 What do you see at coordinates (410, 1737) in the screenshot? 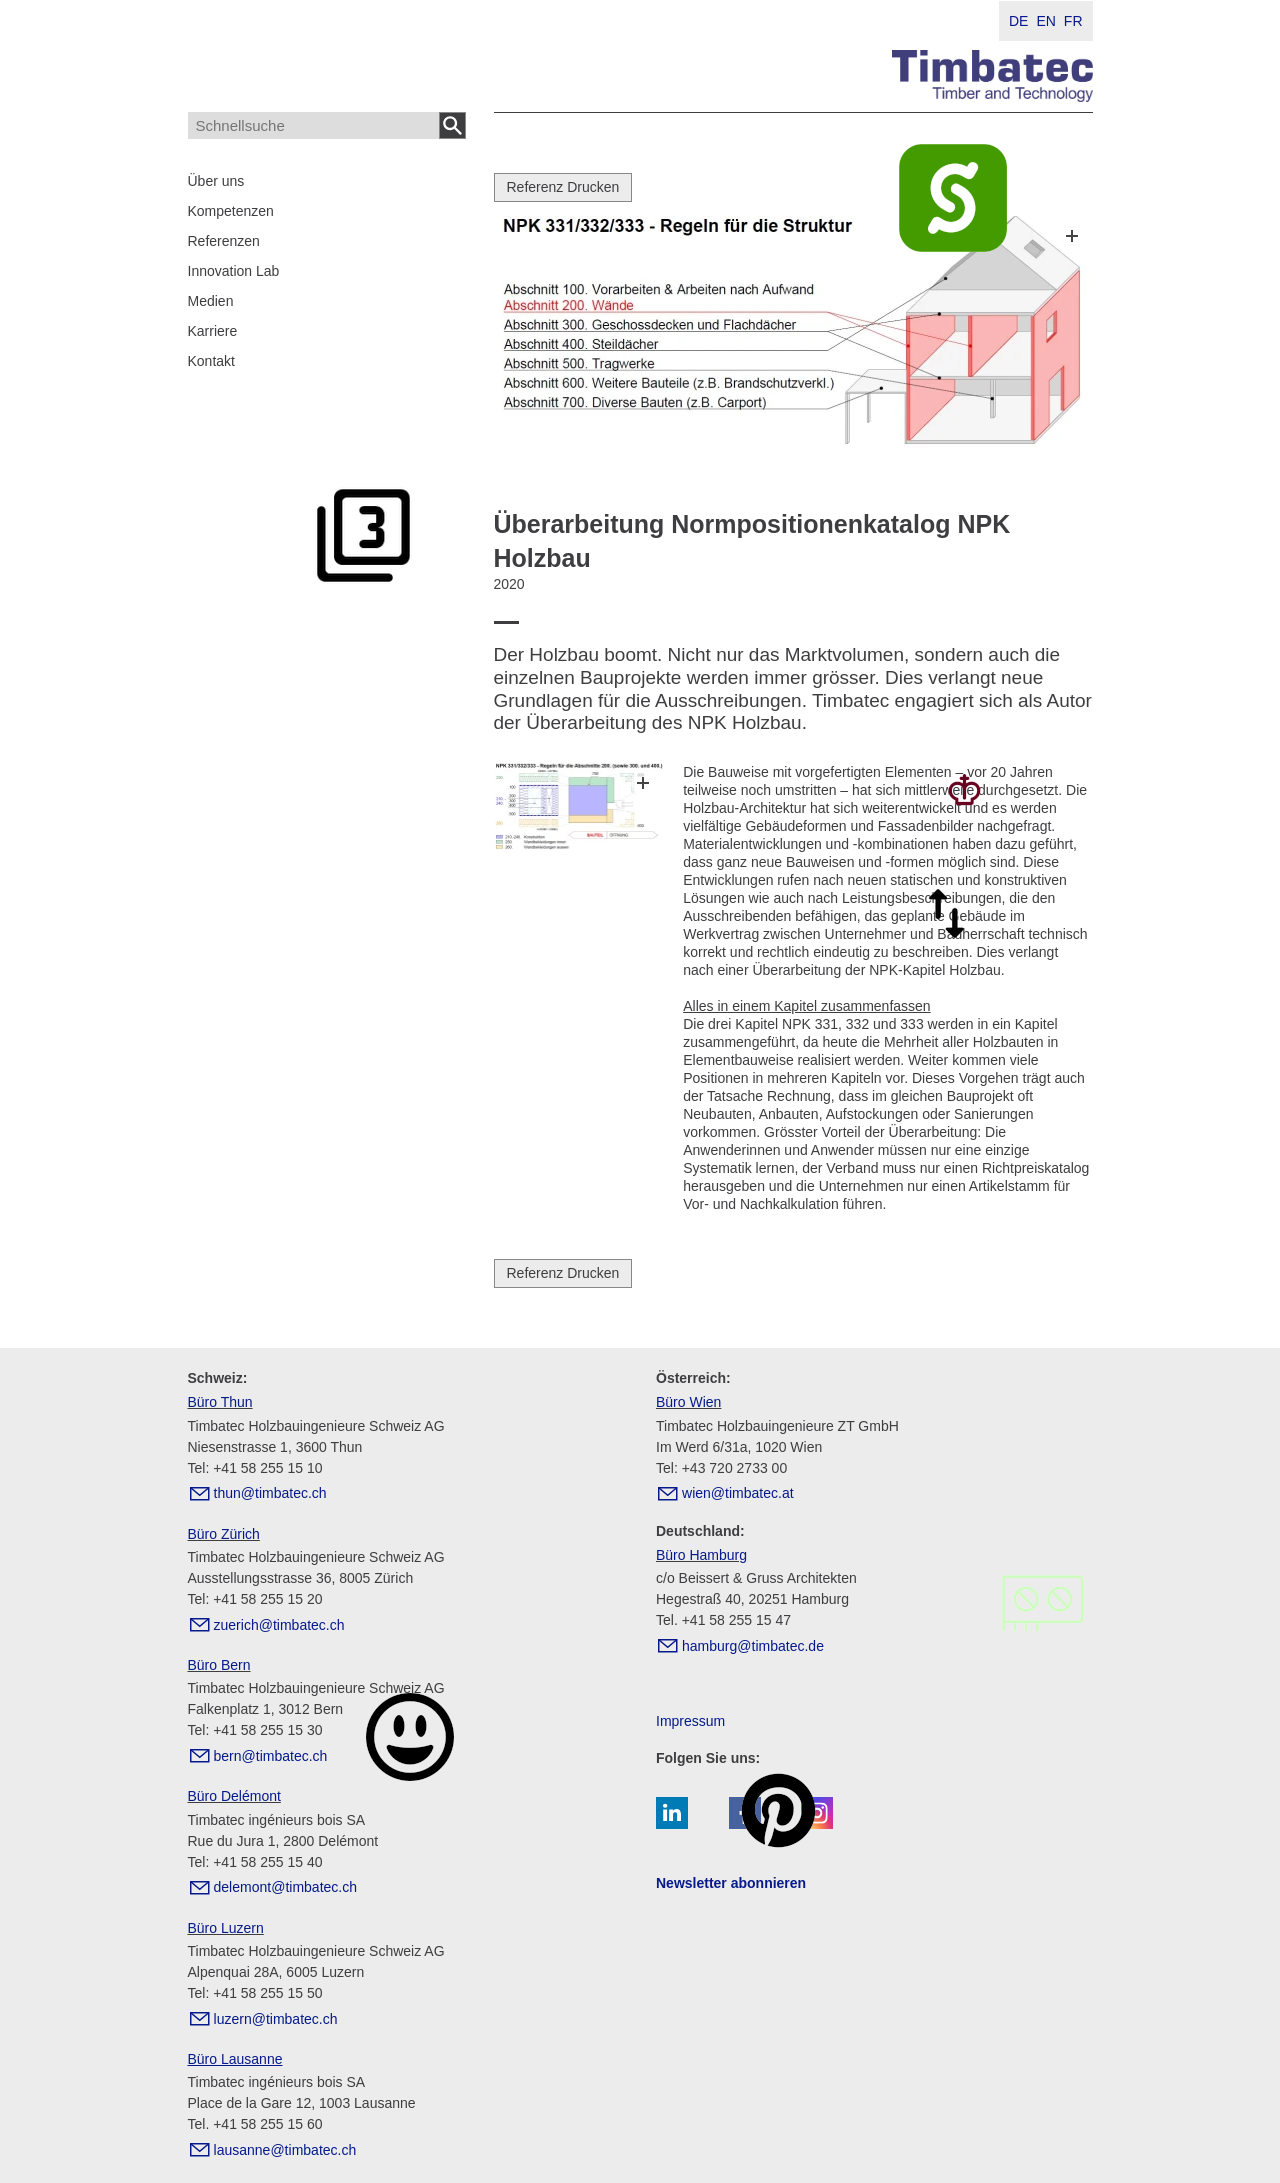
I see `add an emoji or reaction to a message` at bounding box center [410, 1737].